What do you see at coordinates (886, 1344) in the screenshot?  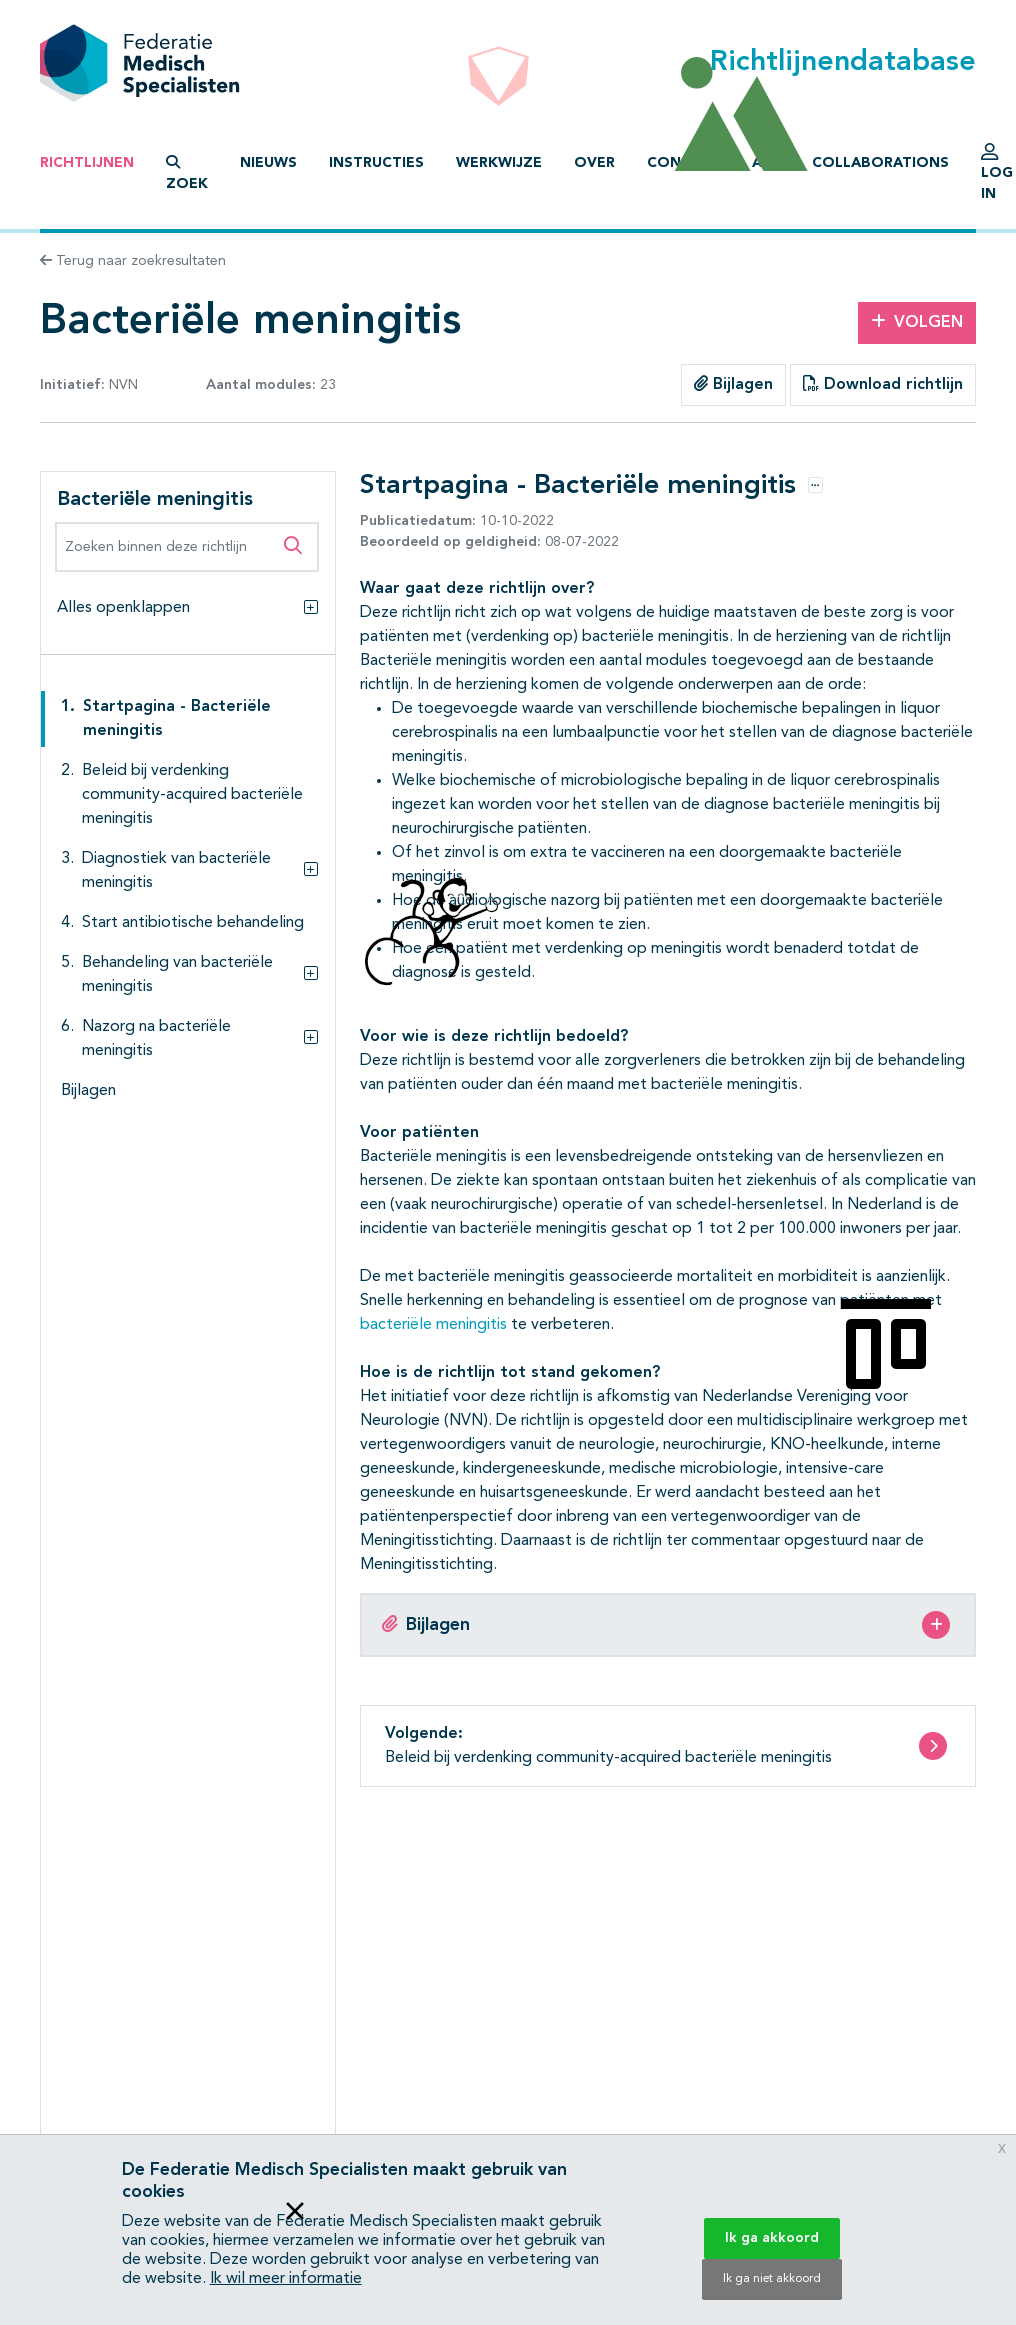 I see `align items to the top edge` at bounding box center [886, 1344].